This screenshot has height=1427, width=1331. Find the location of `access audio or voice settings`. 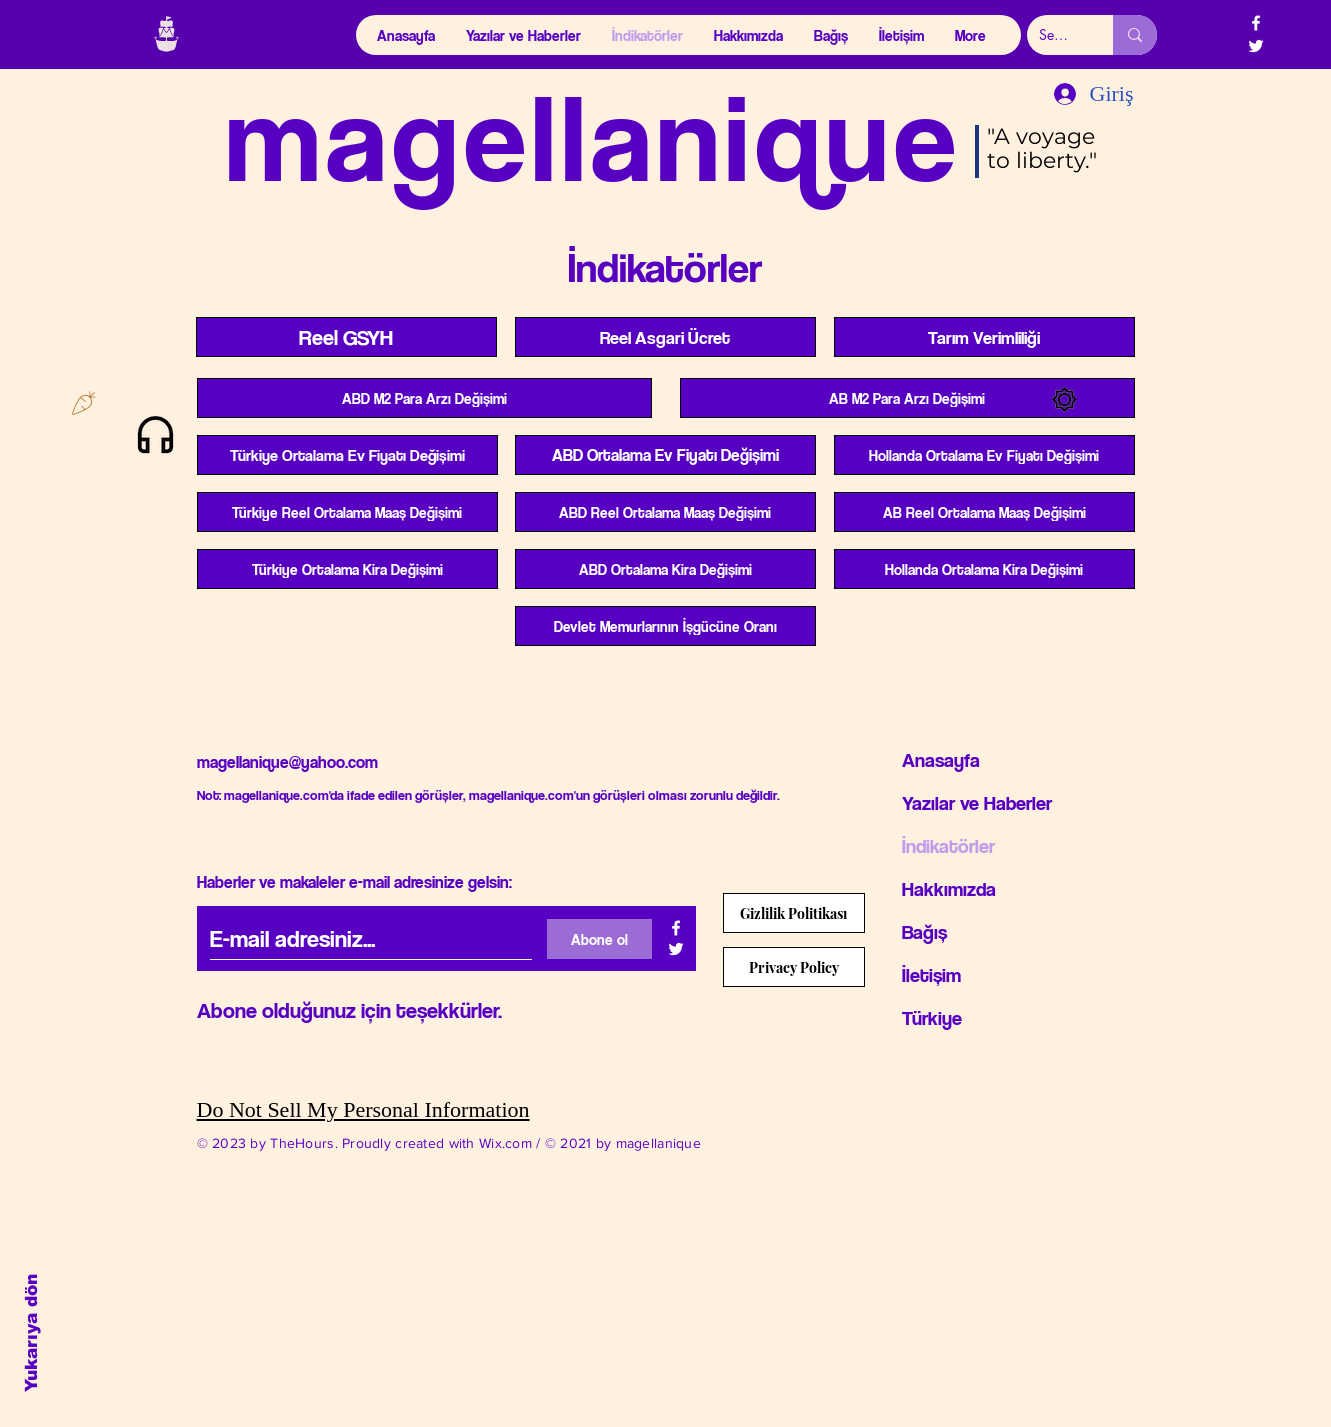

access audio or voice settings is located at coordinates (155, 437).